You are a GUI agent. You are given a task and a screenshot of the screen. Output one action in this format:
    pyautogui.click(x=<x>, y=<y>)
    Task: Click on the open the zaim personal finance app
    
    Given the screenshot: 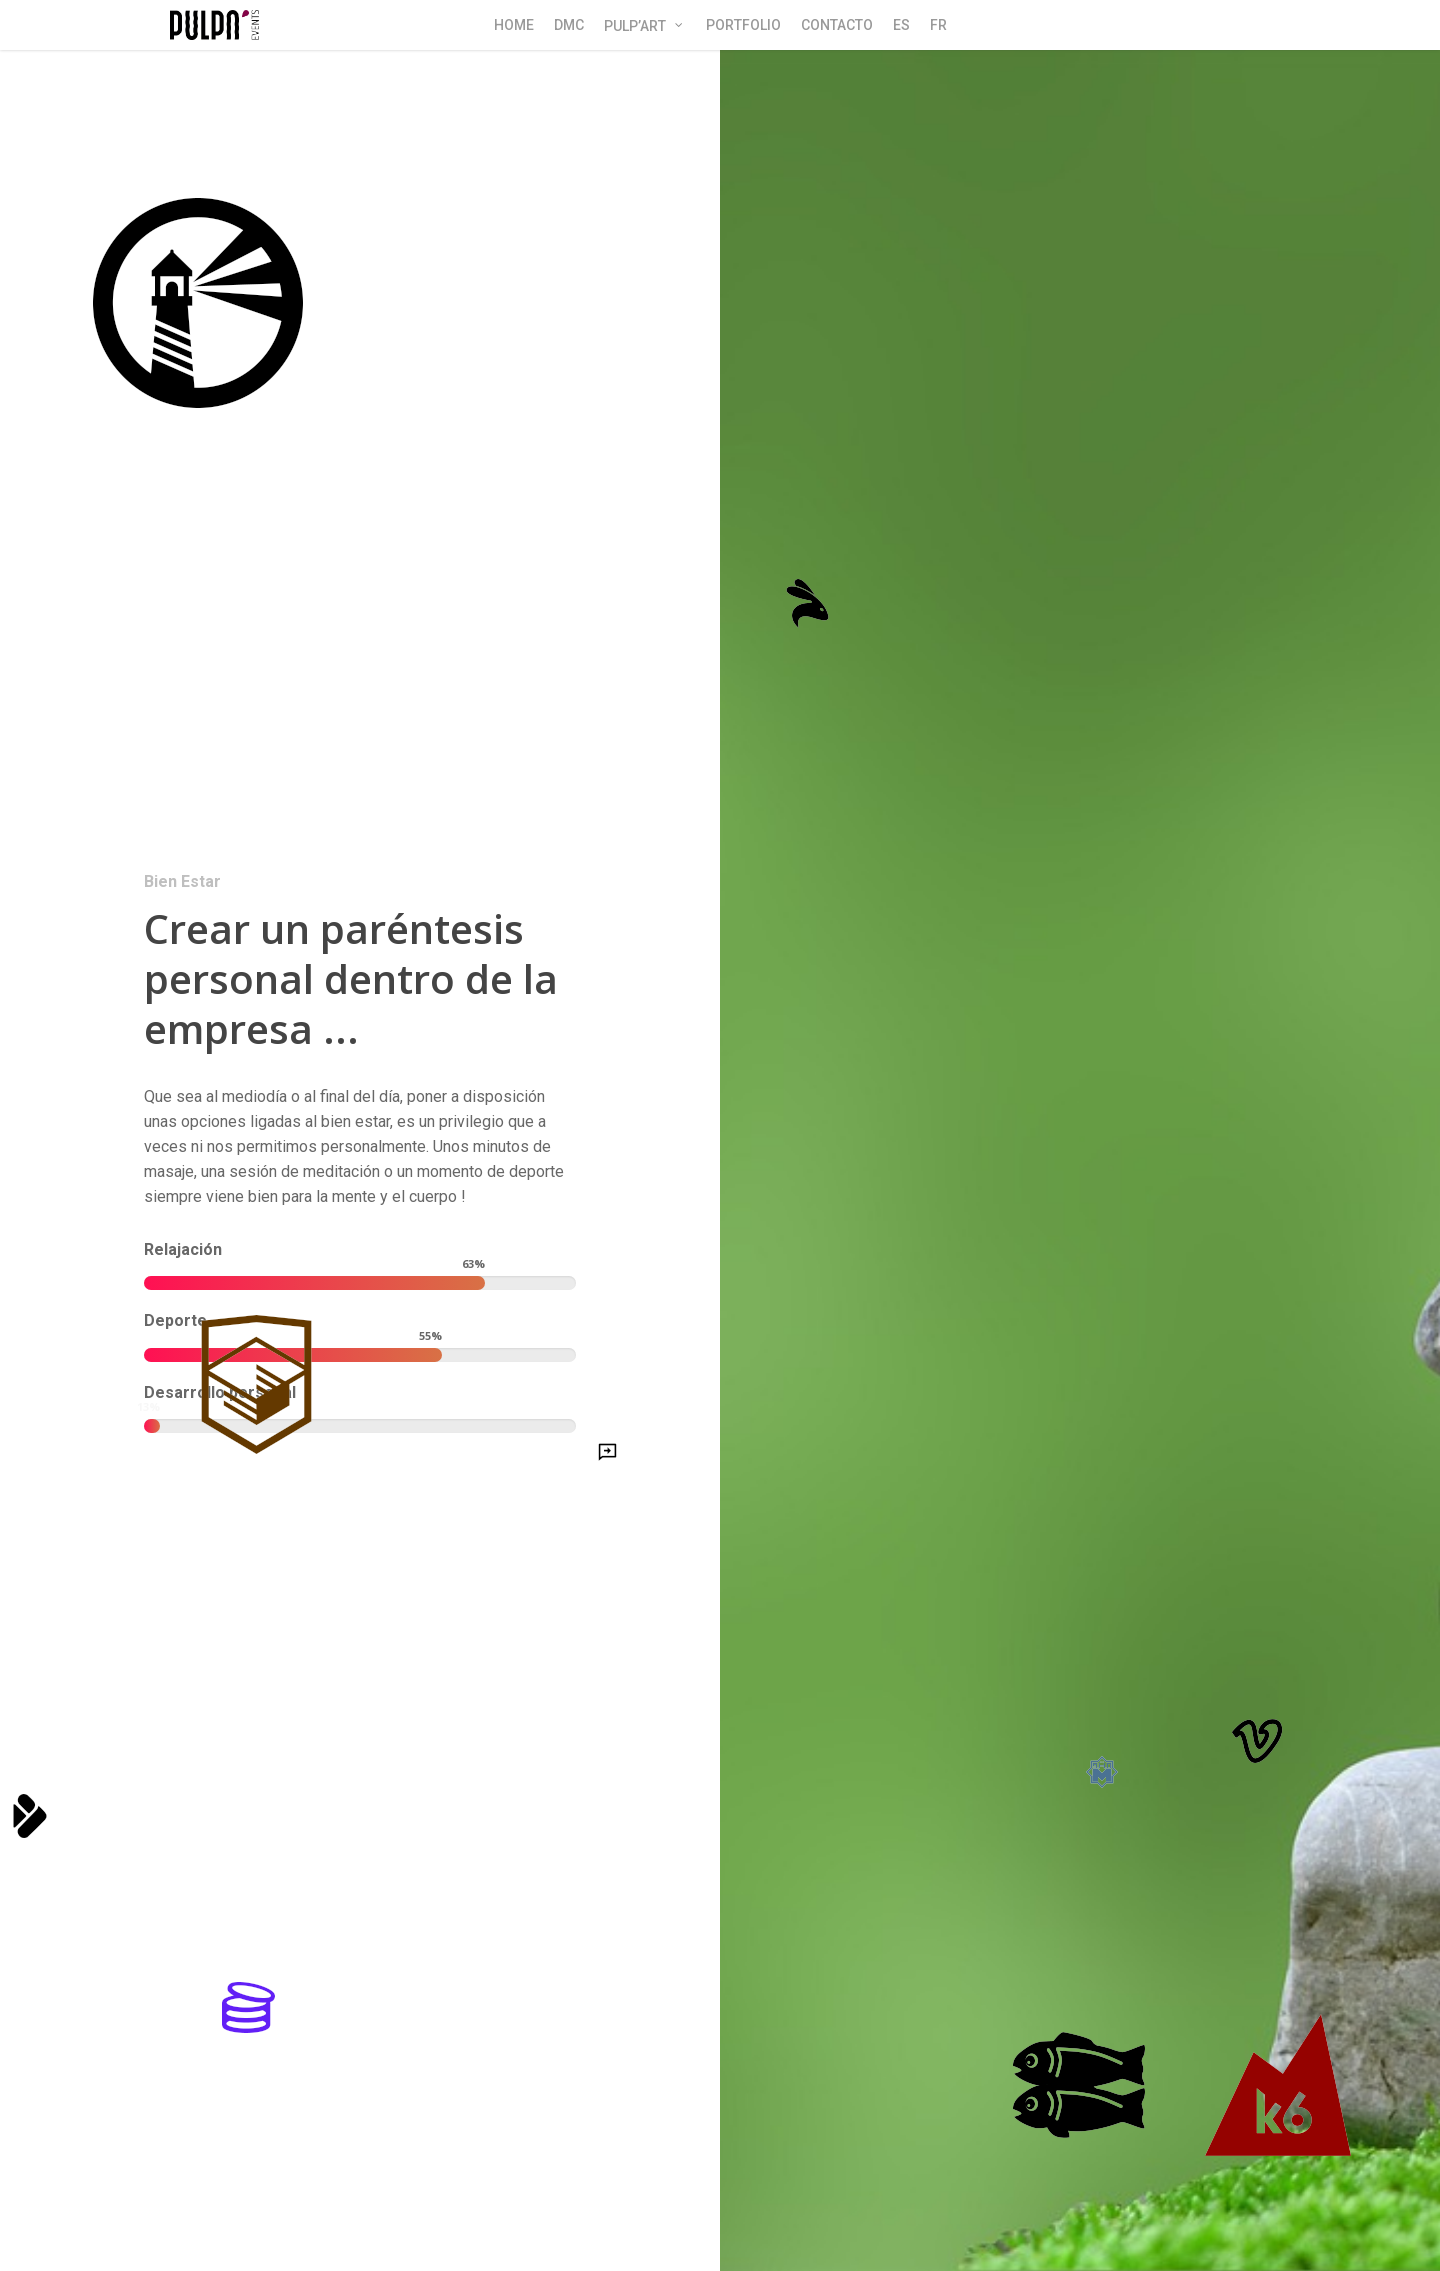 What is the action you would take?
    pyautogui.click(x=248, y=2007)
    